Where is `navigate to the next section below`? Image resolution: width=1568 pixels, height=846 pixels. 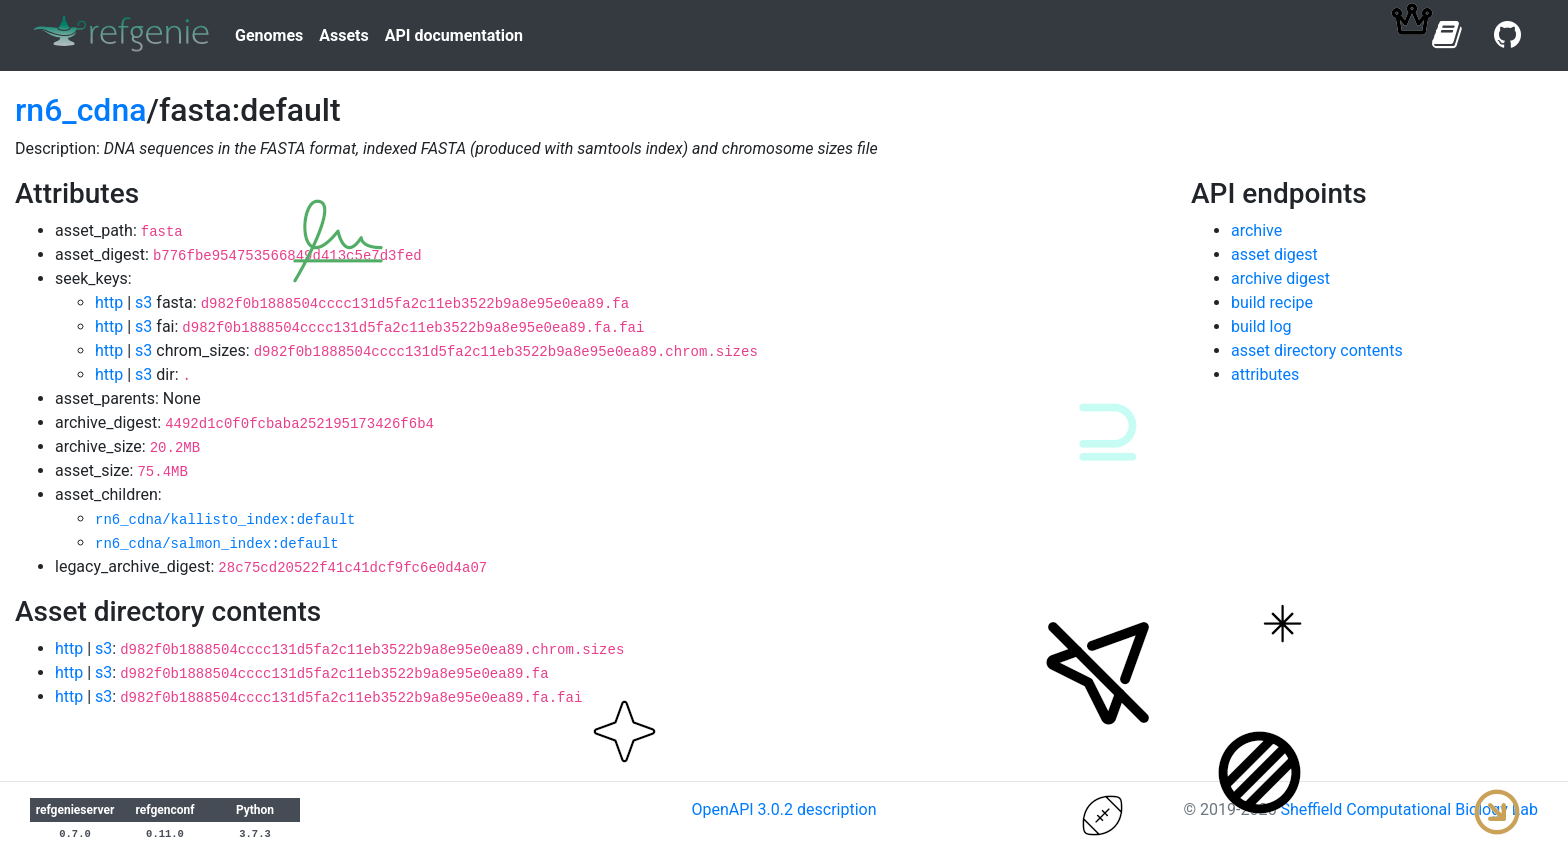 navigate to the next section below is located at coordinates (1497, 812).